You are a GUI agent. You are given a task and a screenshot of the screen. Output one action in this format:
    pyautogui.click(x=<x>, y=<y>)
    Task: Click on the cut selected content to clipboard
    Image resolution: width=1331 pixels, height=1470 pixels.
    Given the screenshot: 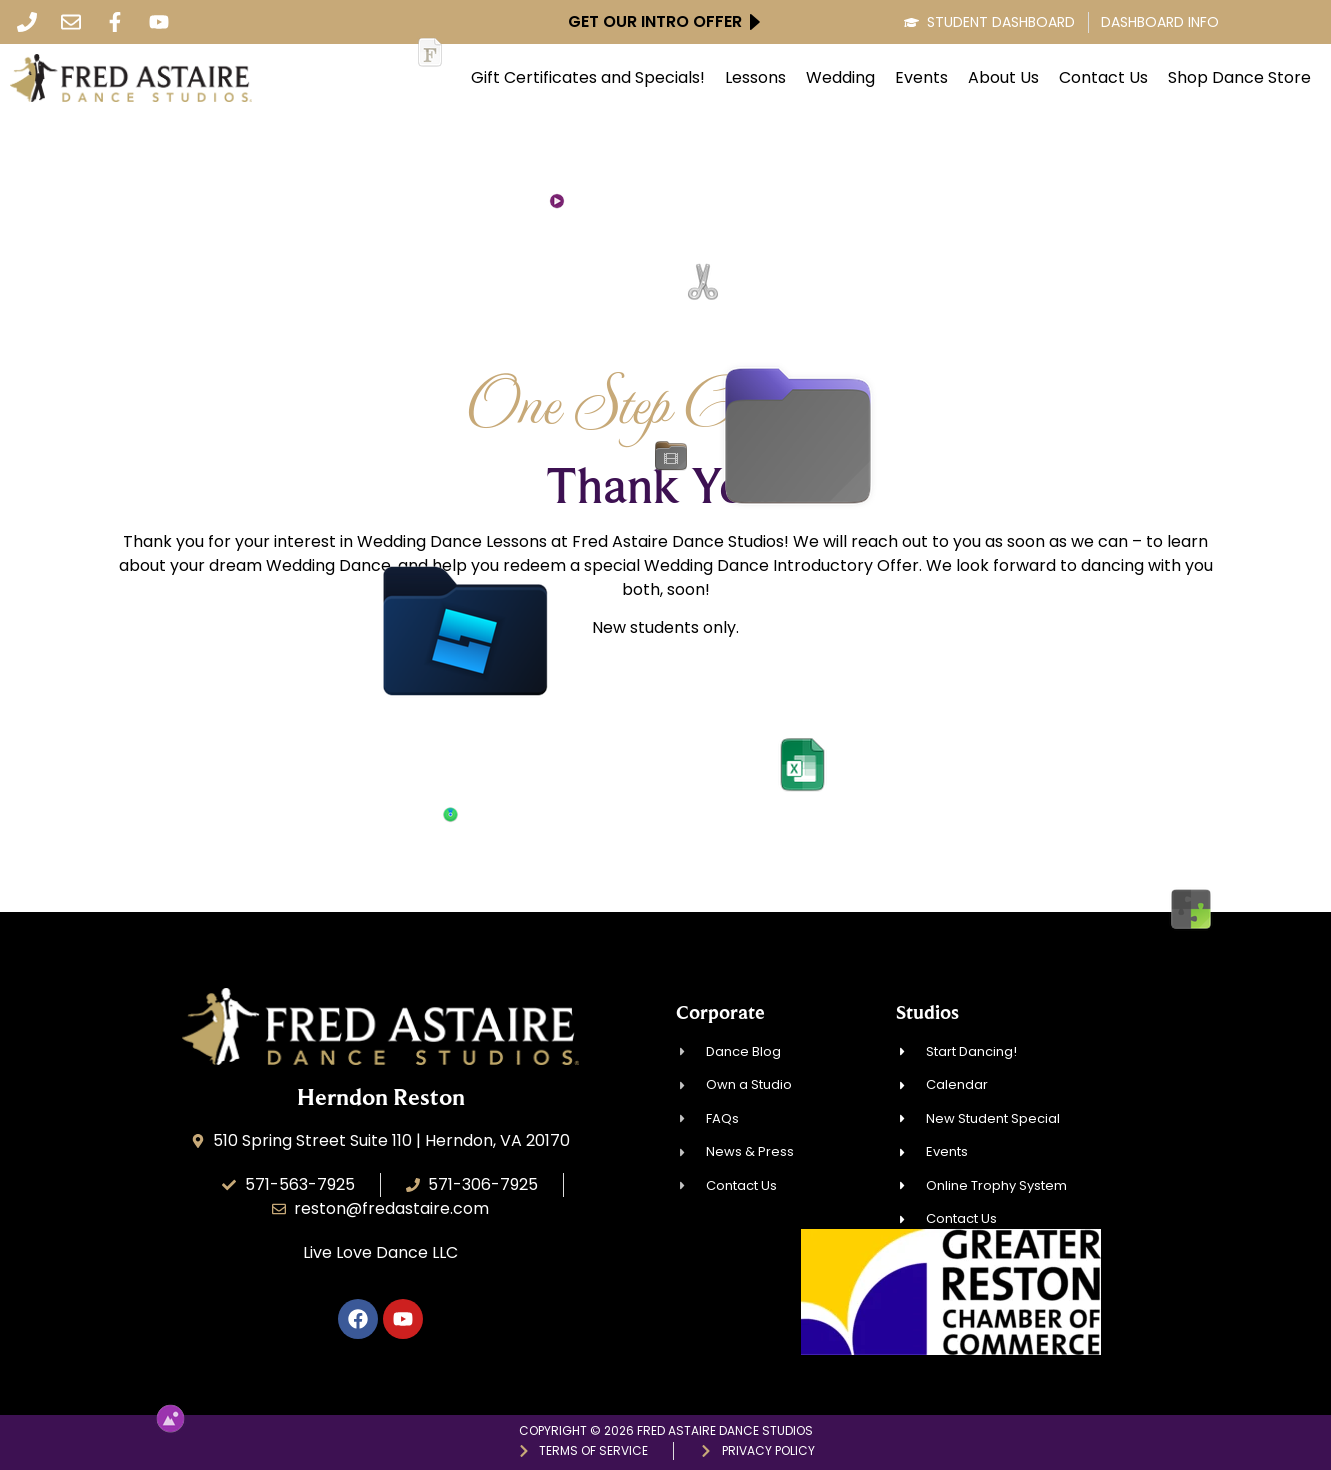 What is the action you would take?
    pyautogui.click(x=703, y=282)
    